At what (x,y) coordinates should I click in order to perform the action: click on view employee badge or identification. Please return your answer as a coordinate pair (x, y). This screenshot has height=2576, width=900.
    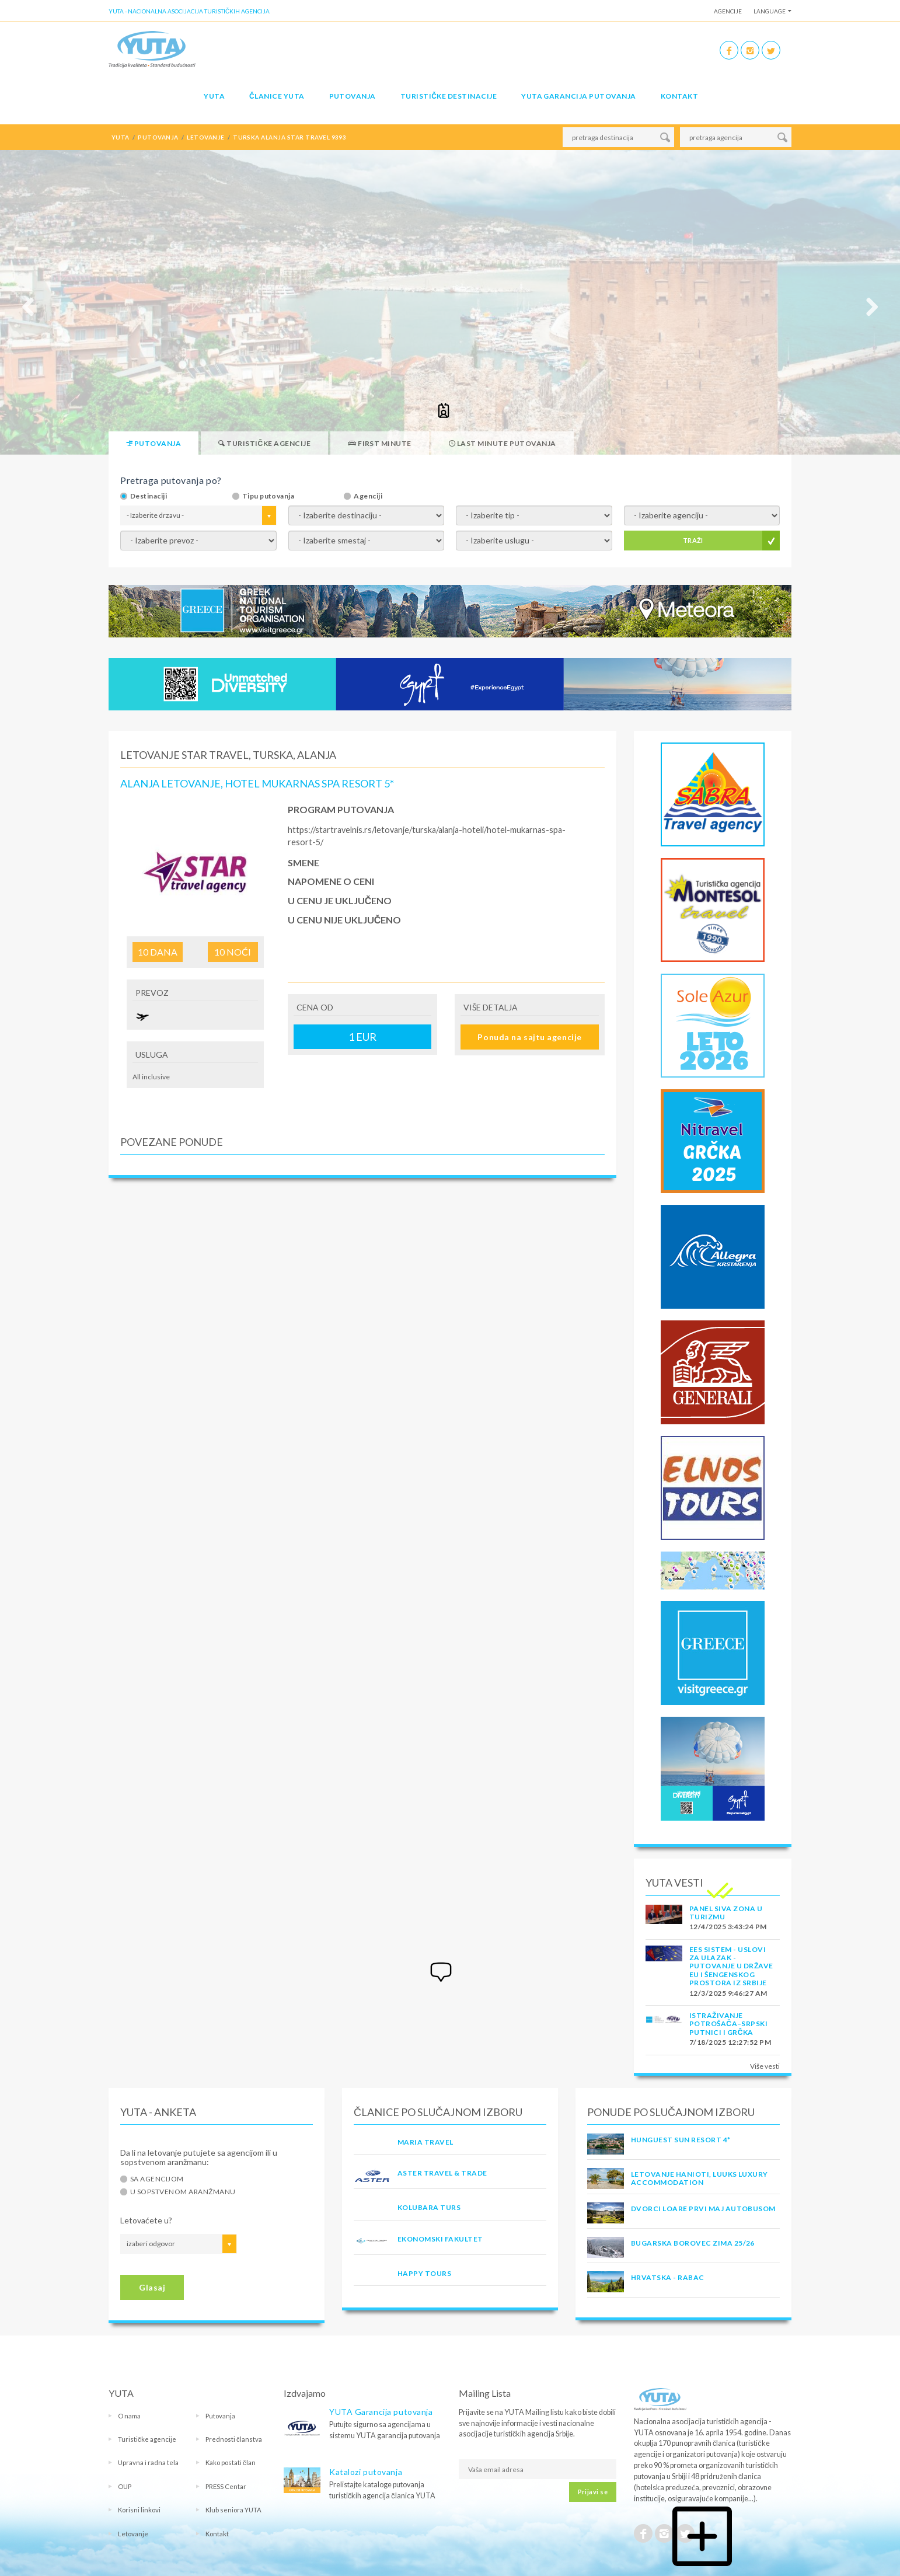
    Looking at the image, I should click on (444, 410).